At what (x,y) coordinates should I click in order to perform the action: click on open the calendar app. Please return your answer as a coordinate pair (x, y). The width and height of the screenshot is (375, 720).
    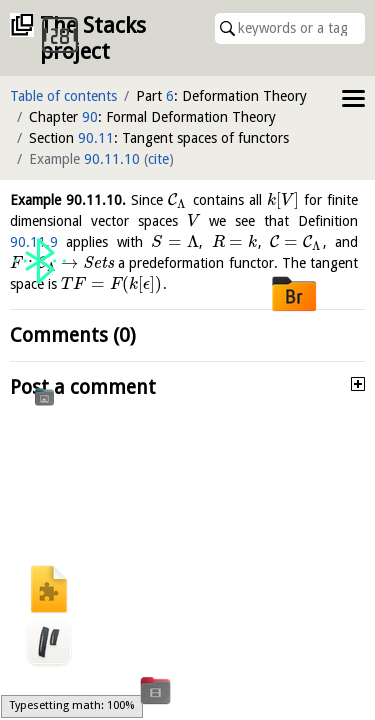
    Looking at the image, I should click on (60, 35).